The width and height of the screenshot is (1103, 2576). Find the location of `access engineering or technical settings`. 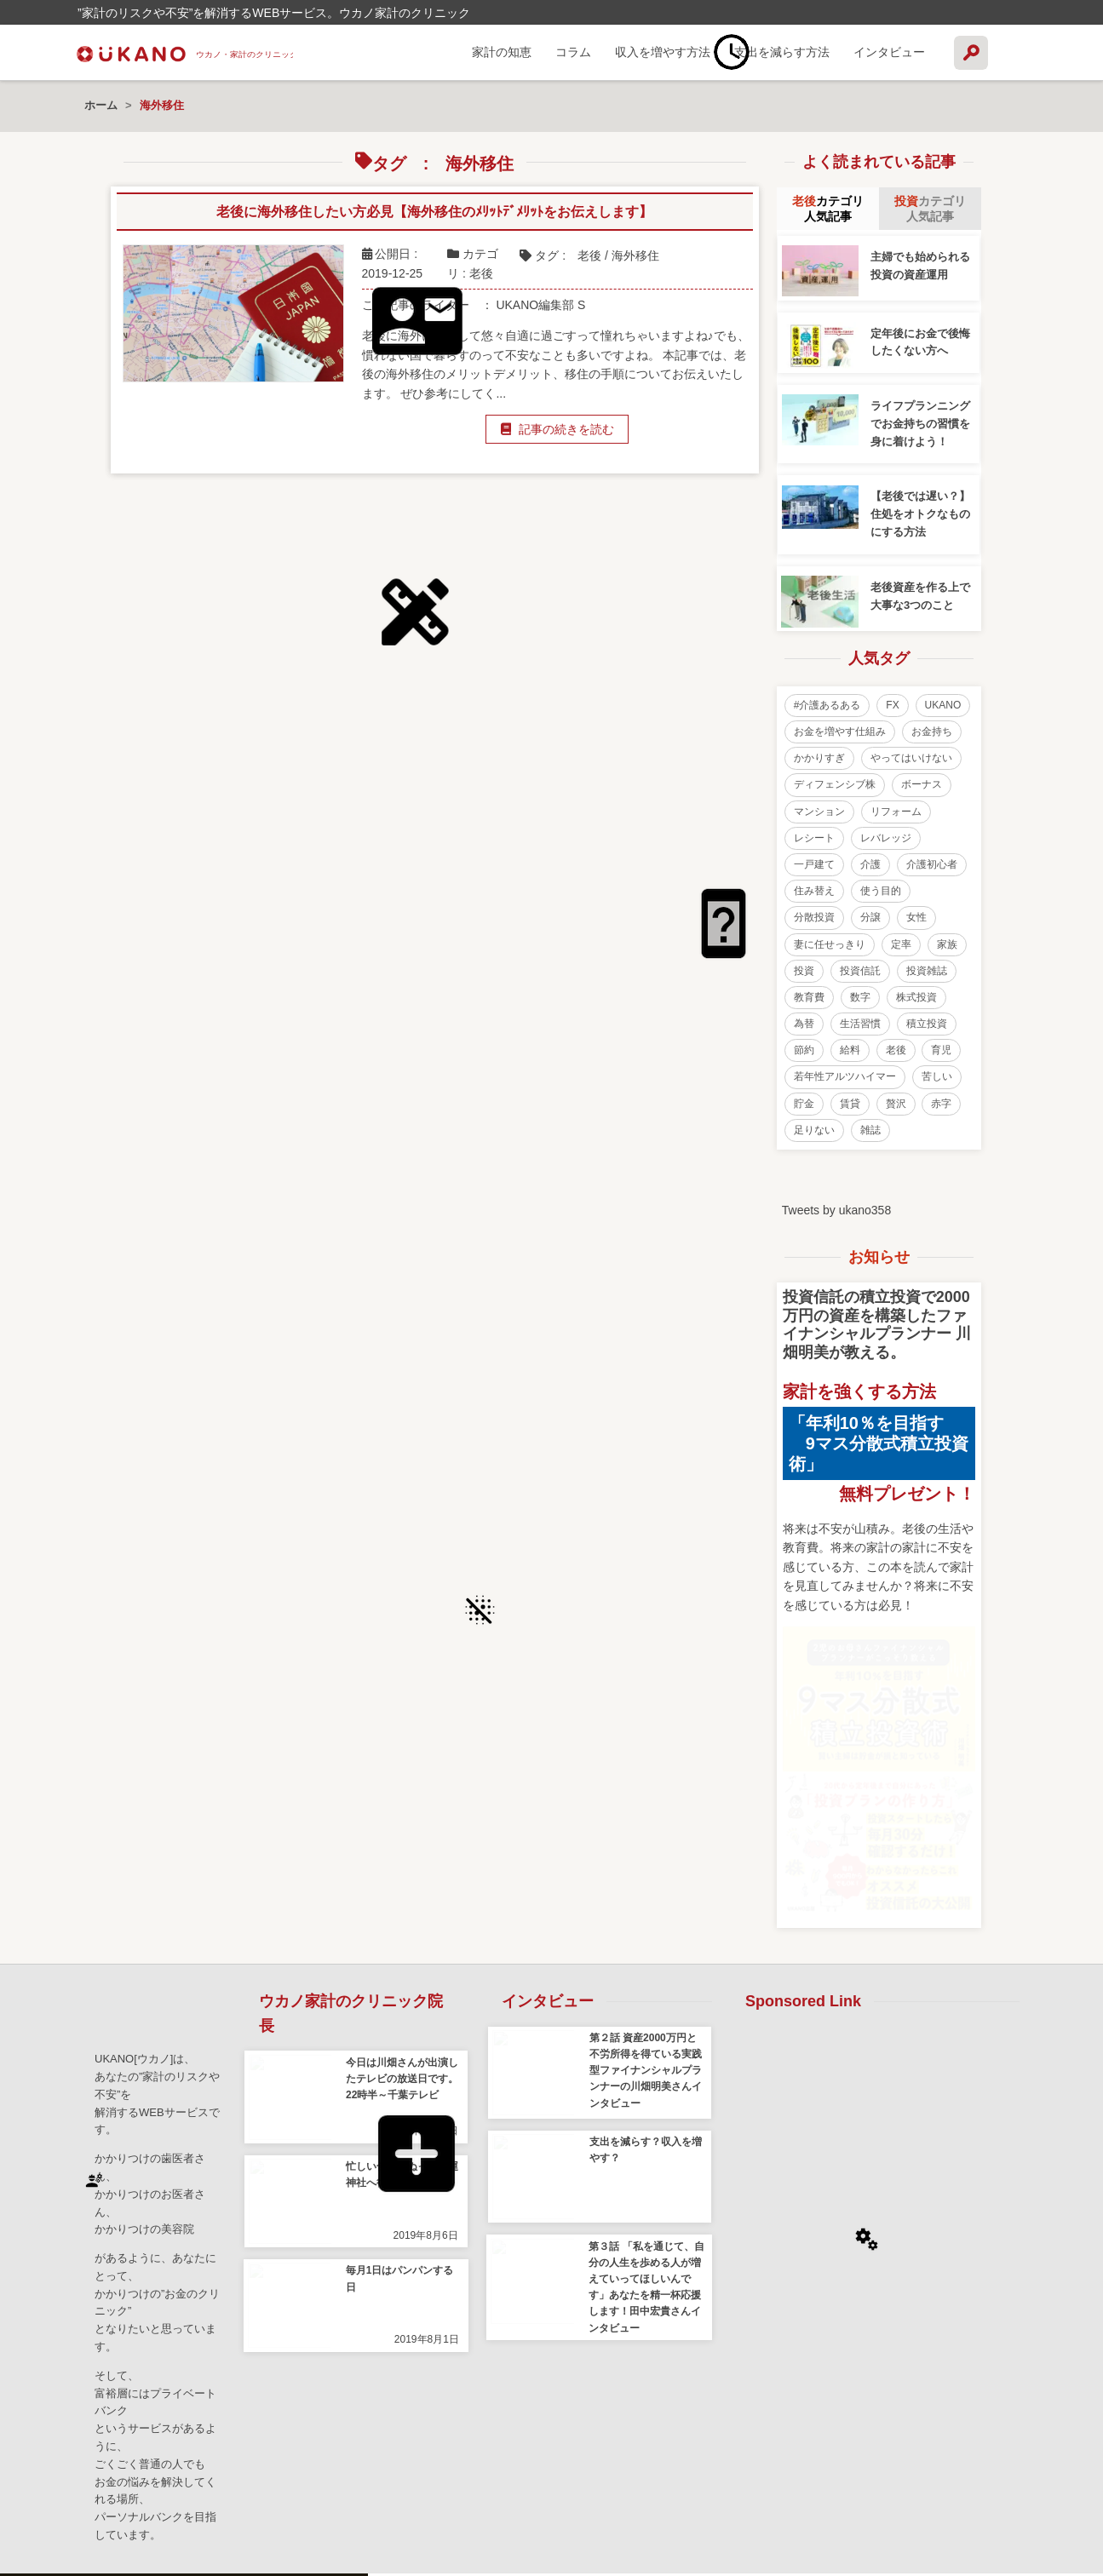

access engineering or technical settings is located at coordinates (94, 2180).